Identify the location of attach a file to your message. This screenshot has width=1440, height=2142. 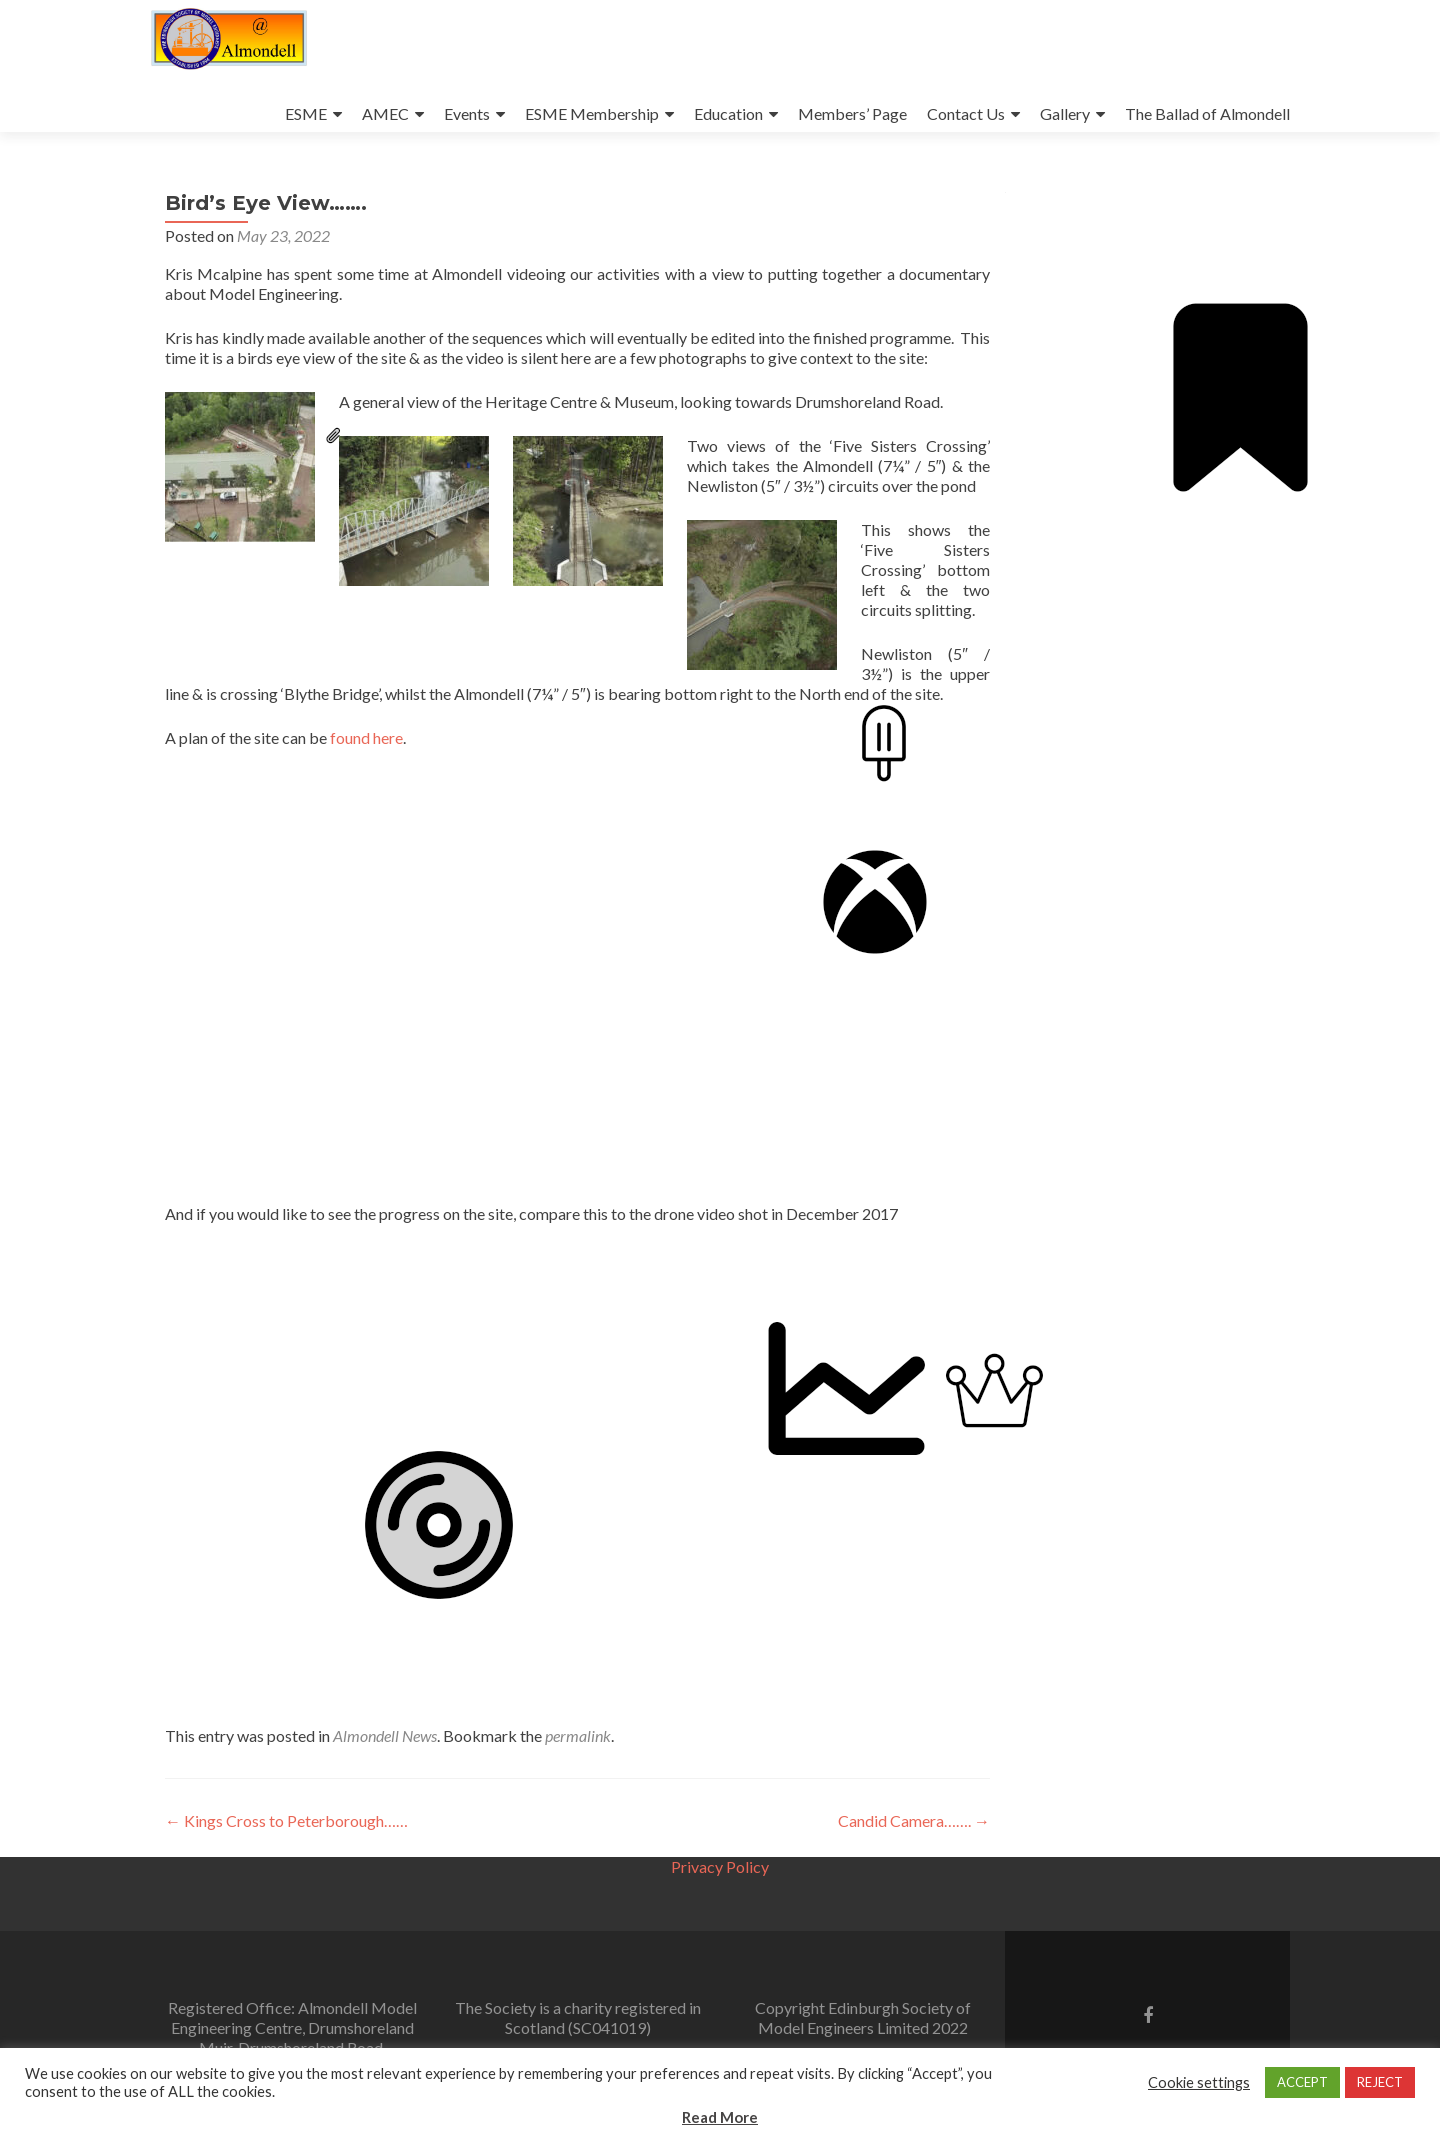
(333, 435).